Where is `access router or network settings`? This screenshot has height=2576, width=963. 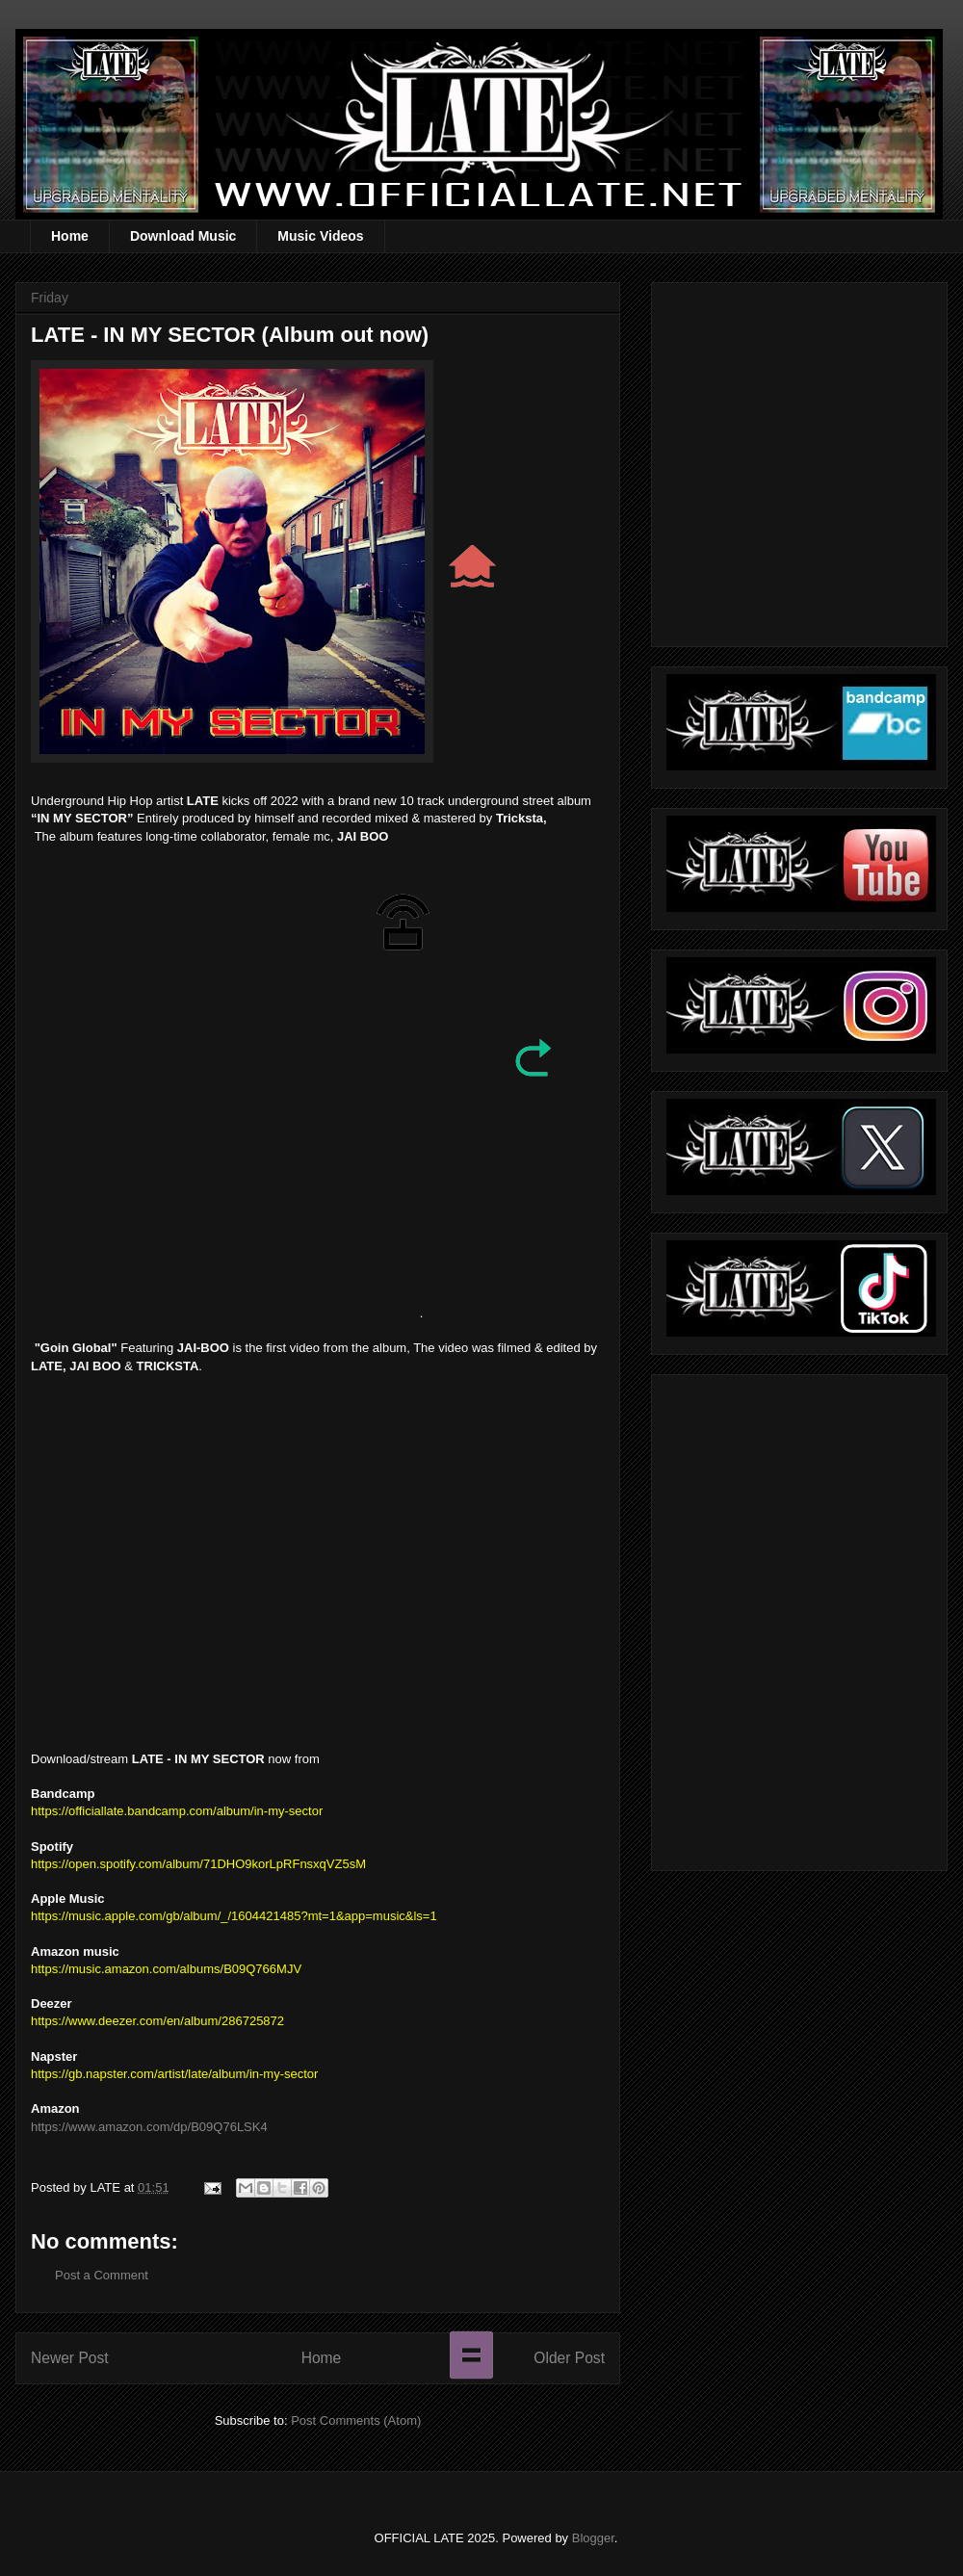 access router or network settings is located at coordinates (403, 922).